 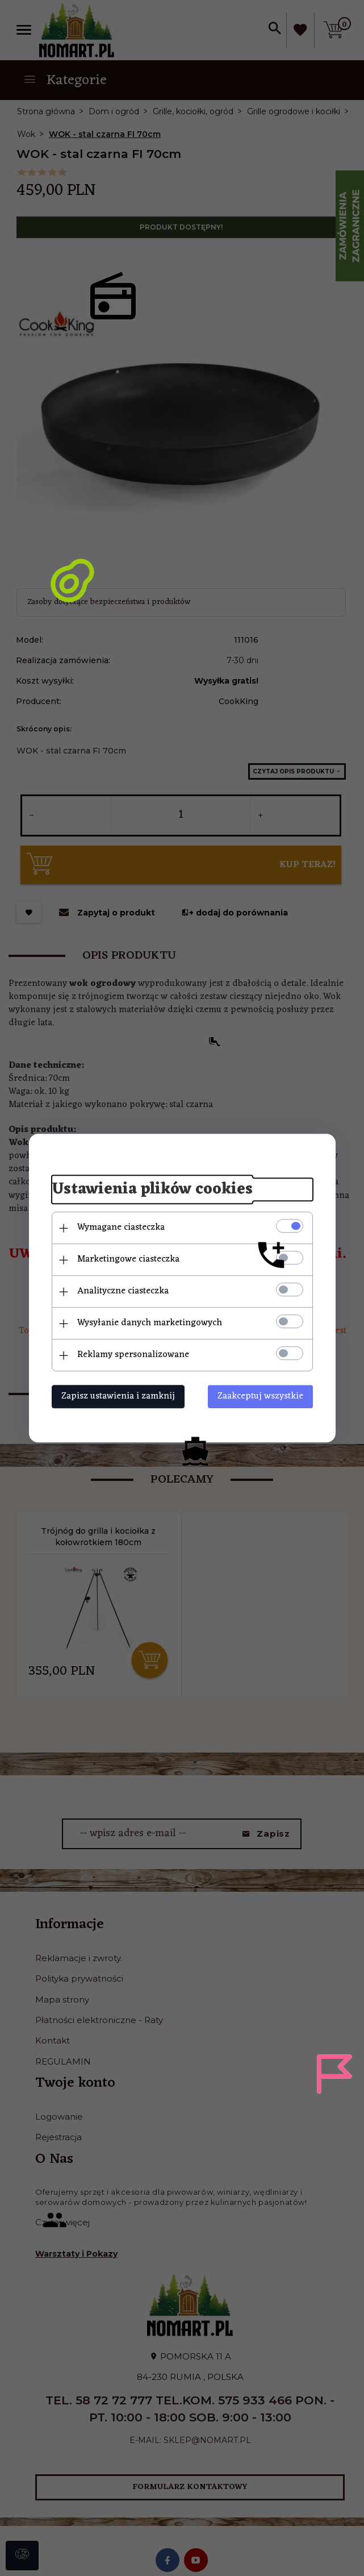 I want to click on select avocado as a food preference or ingredient, so click(x=72, y=580).